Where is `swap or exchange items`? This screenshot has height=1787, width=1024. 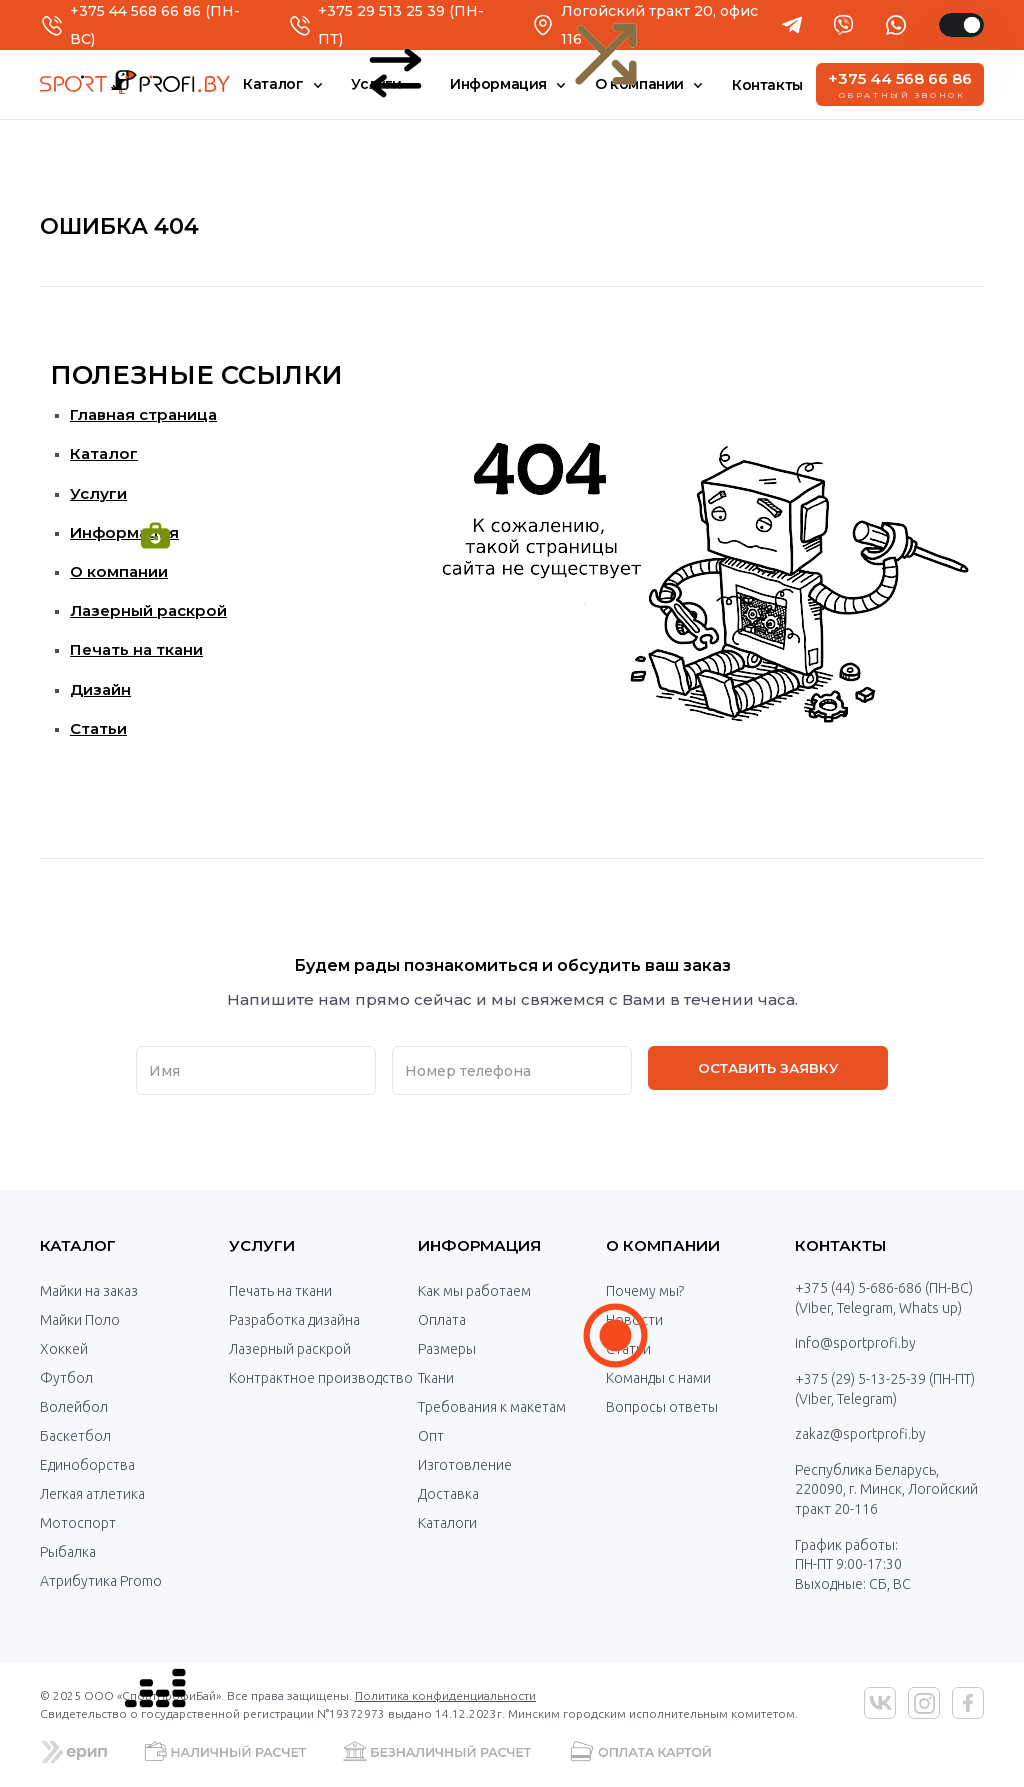 swap or exchange items is located at coordinates (395, 71).